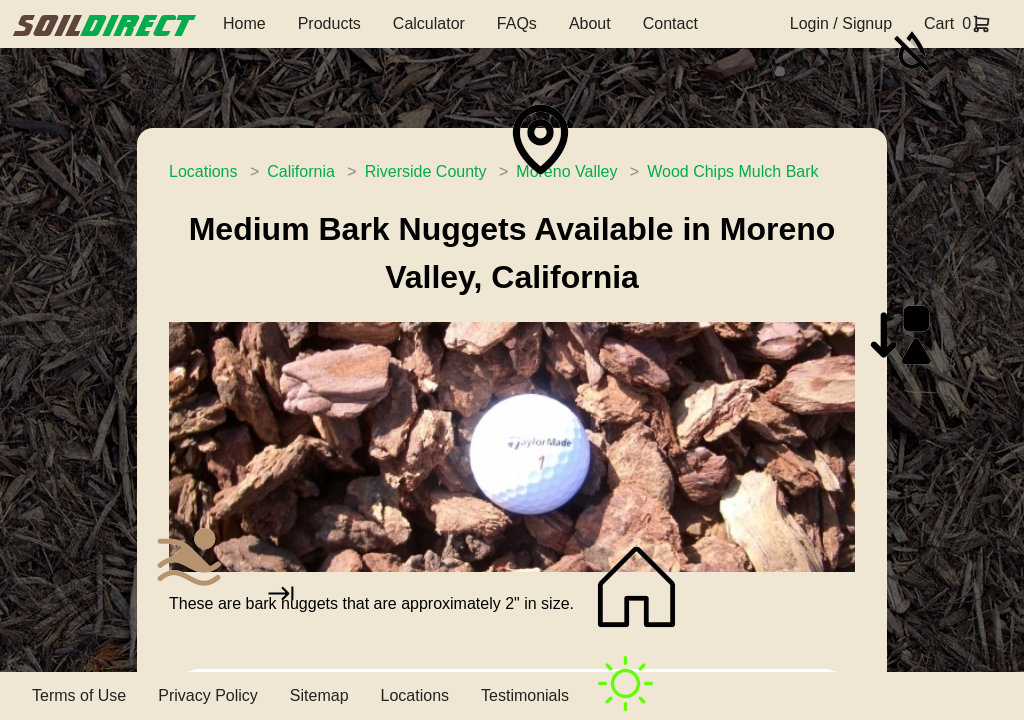 The image size is (1024, 720). I want to click on reset text or fill color to default, so click(912, 51).